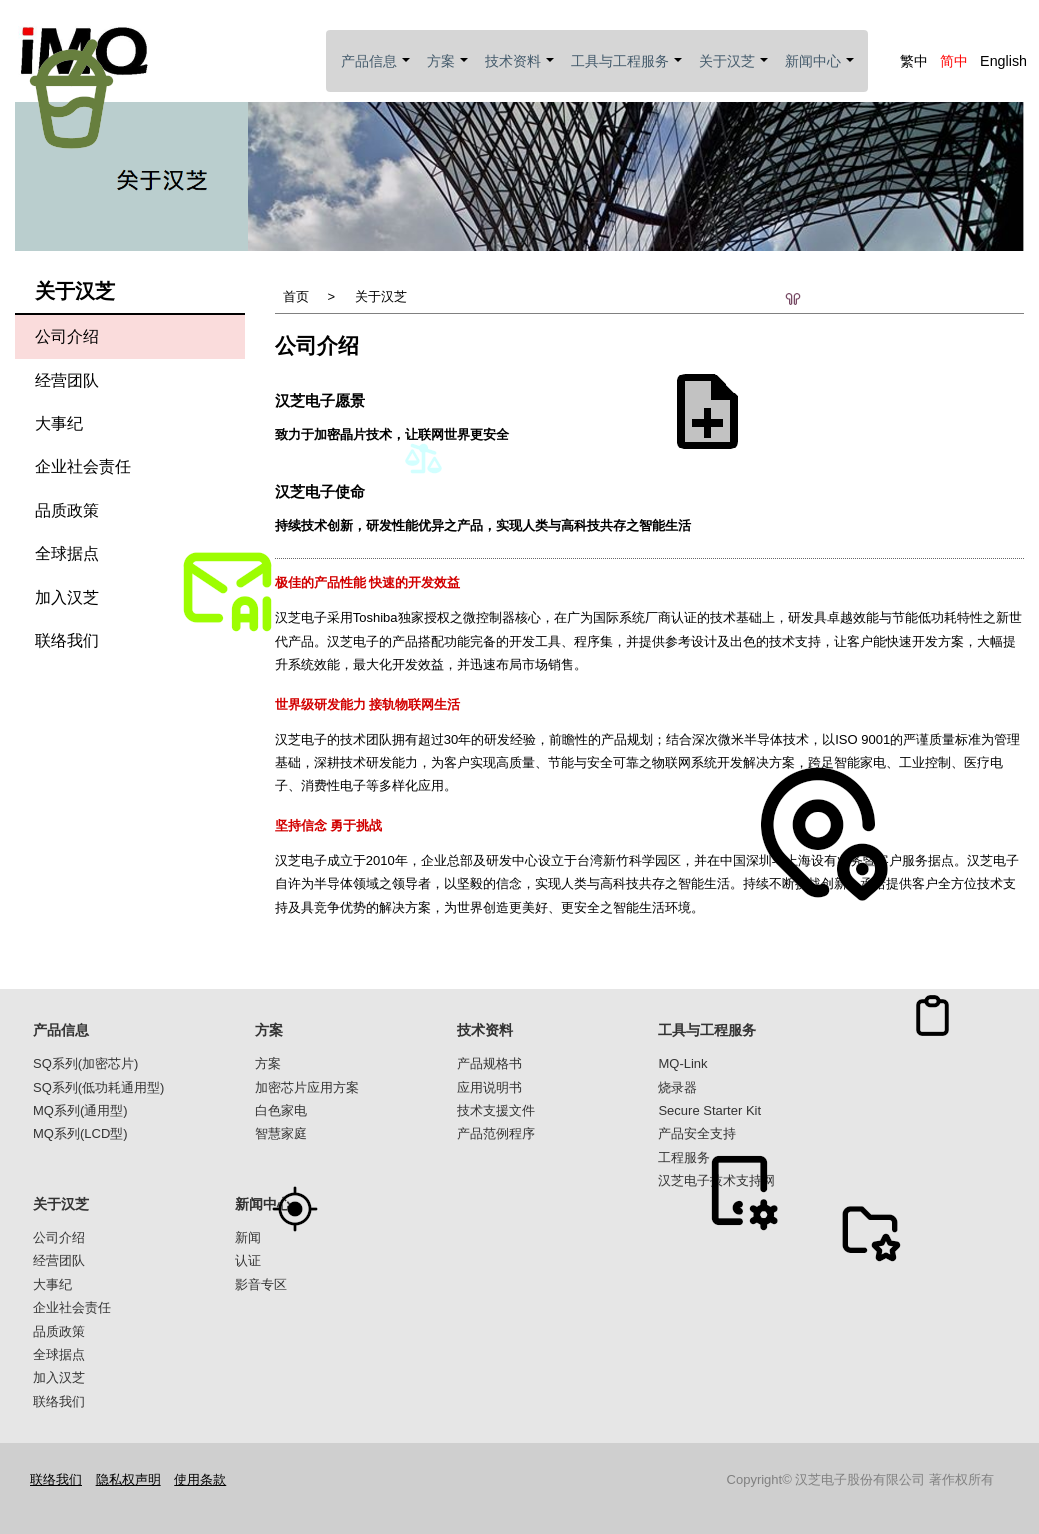 This screenshot has width=1039, height=1534. What do you see at coordinates (71, 96) in the screenshot?
I see `order bubble tea or drinks` at bounding box center [71, 96].